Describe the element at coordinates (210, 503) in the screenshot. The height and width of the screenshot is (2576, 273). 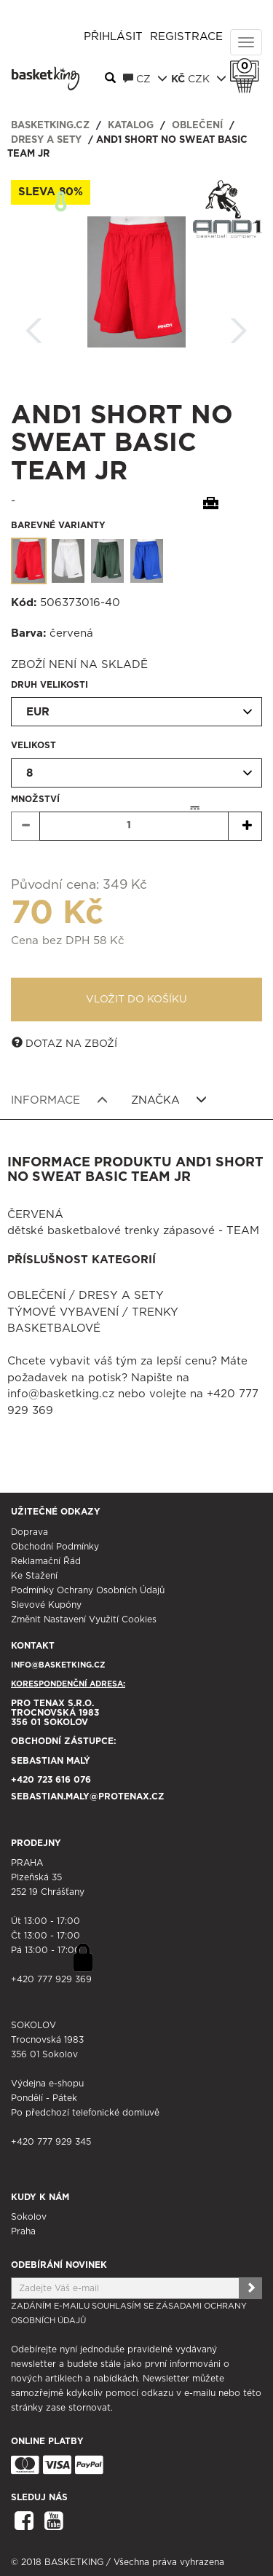
I see `access home repair services` at that location.